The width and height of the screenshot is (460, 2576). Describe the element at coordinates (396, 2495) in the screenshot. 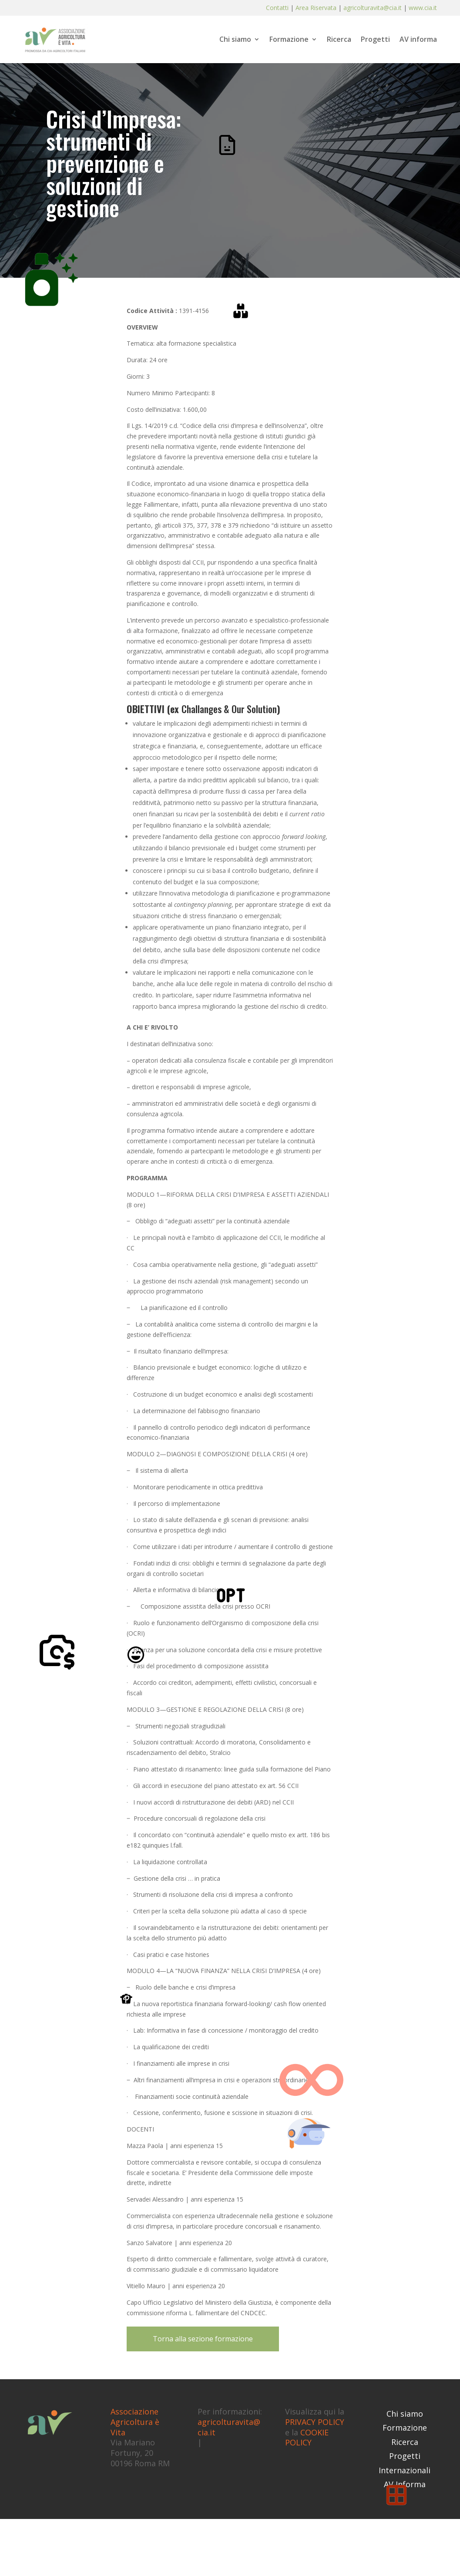

I see `switch to grid view` at that location.